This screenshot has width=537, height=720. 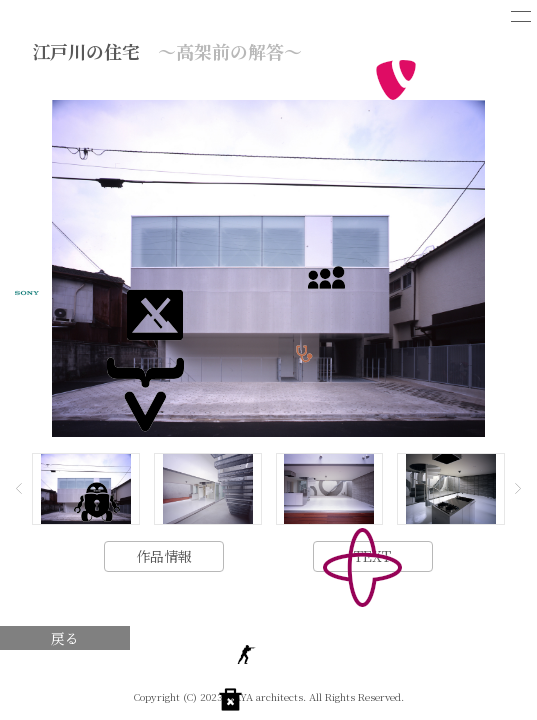 What do you see at coordinates (27, 293) in the screenshot?
I see `sony brand or product identifier` at bounding box center [27, 293].